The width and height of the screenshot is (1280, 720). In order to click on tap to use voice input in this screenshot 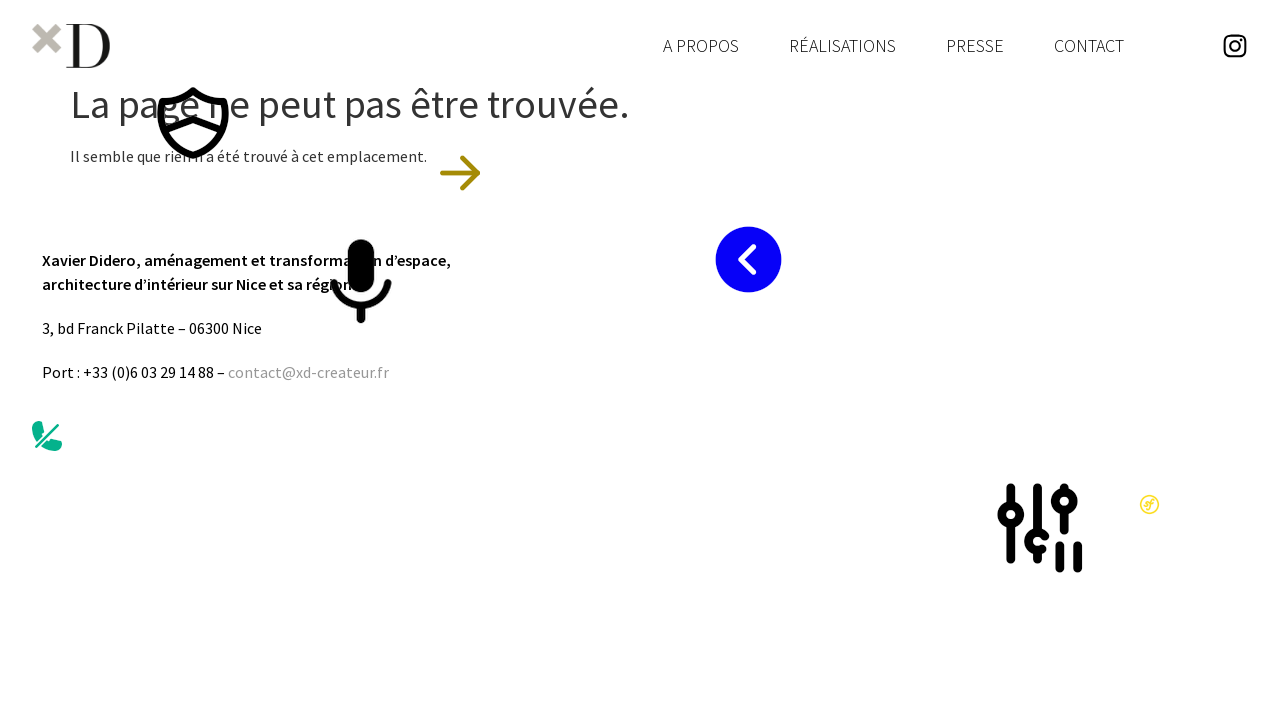, I will do `click(361, 279)`.